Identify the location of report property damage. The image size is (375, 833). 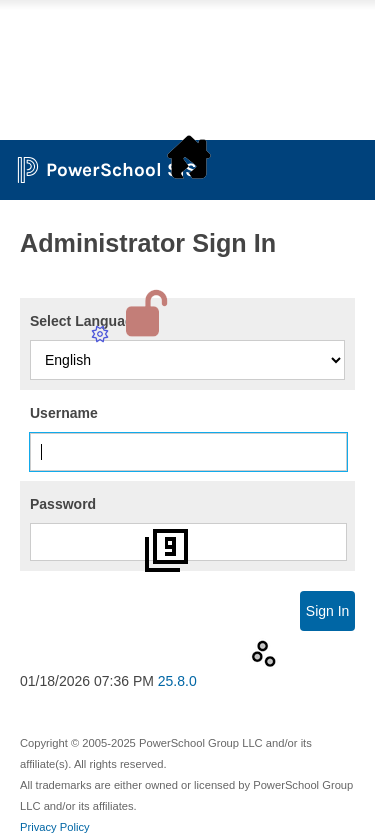
(189, 157).